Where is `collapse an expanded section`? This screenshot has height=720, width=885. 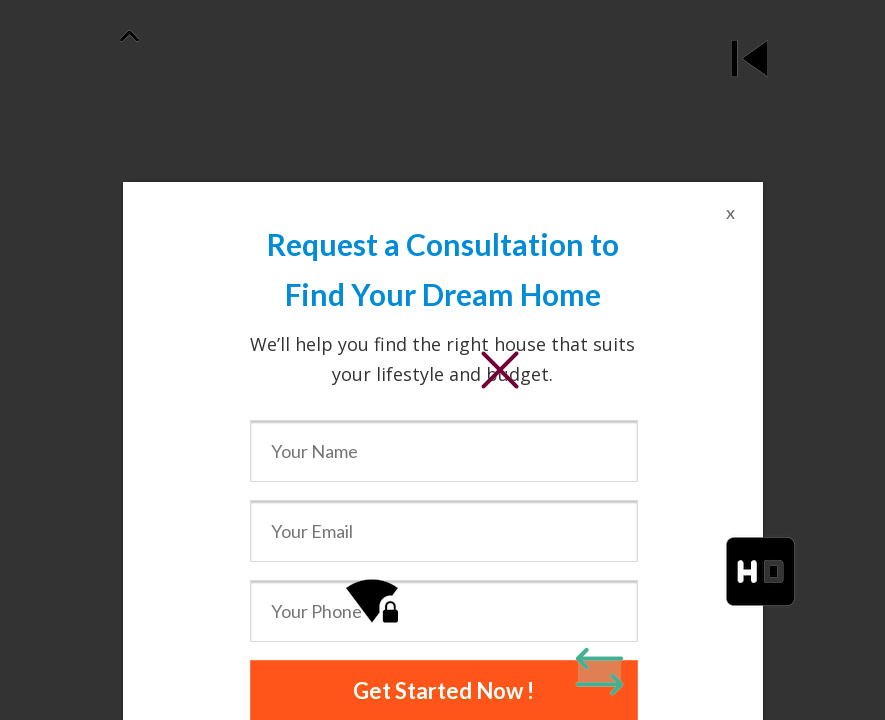 collapse an expanded section is located at coordinates (129, 36).